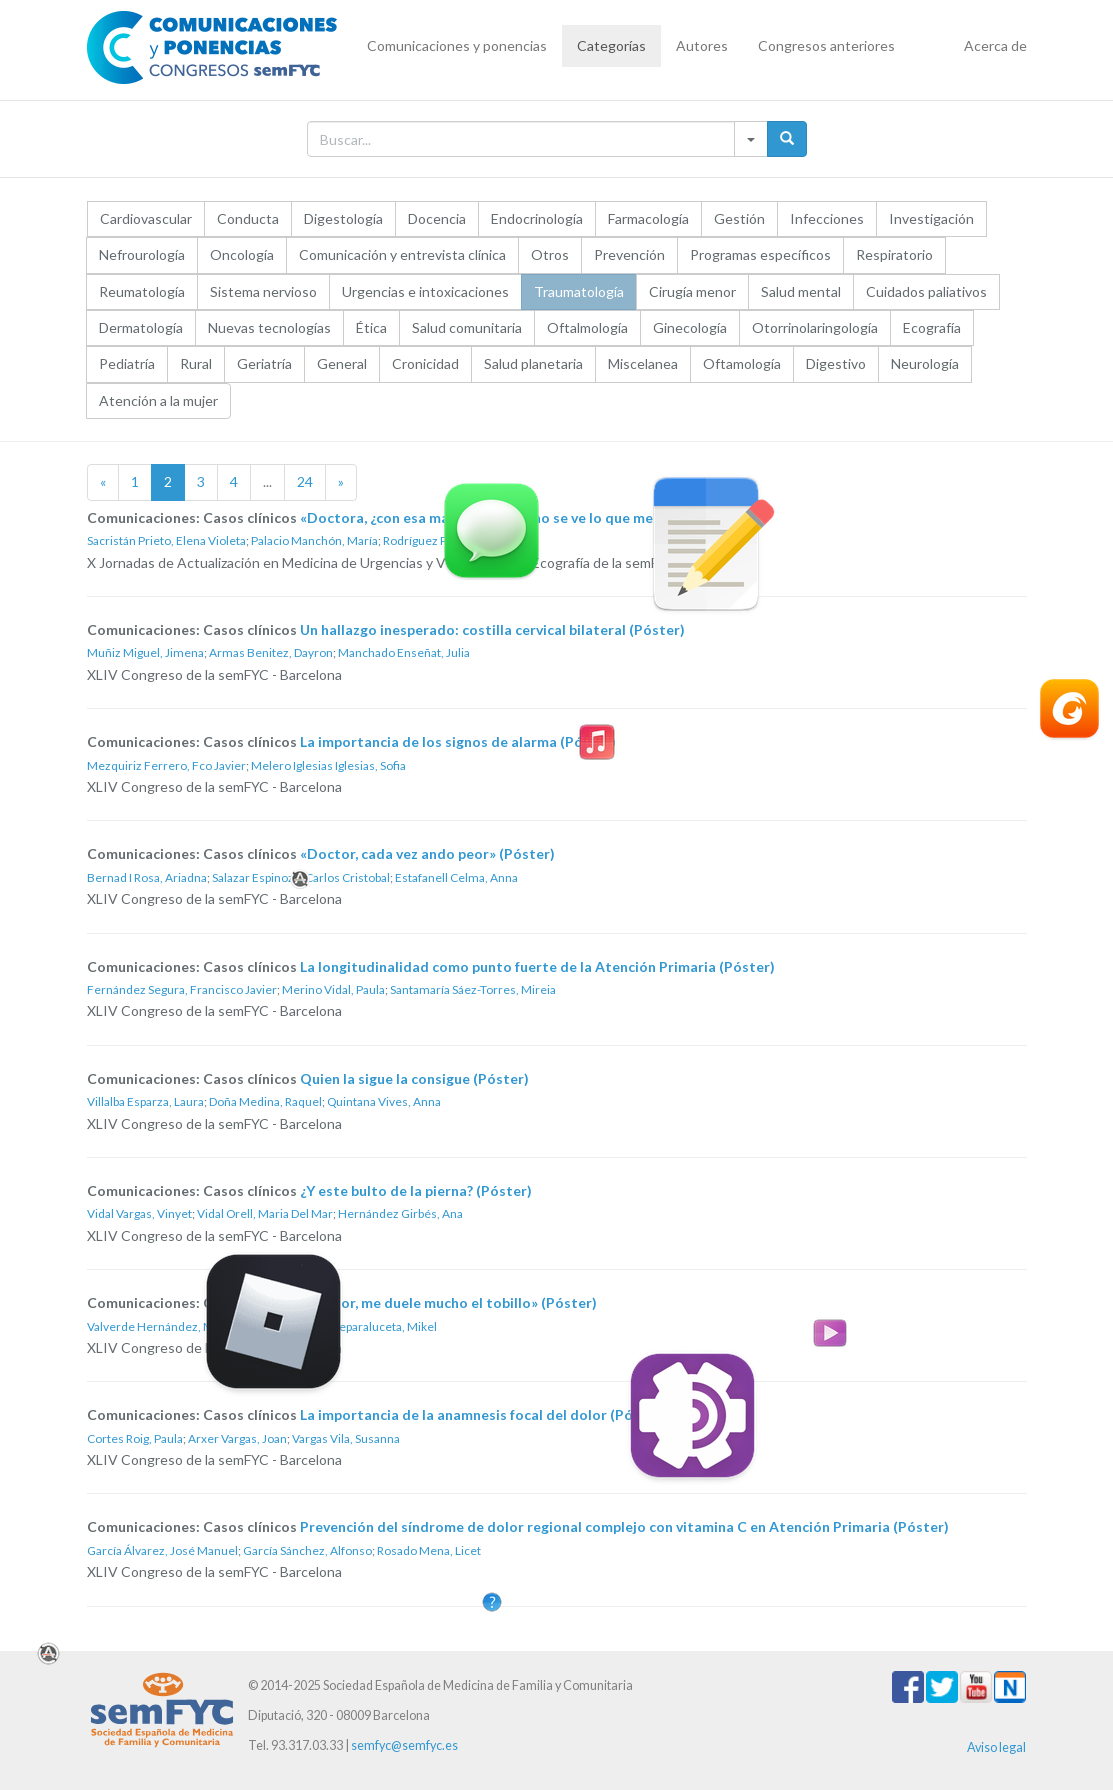 Image resolution: width=1113 pixels, height=1790 pixels. I want to click on open the text editor application, so click(706, 544).